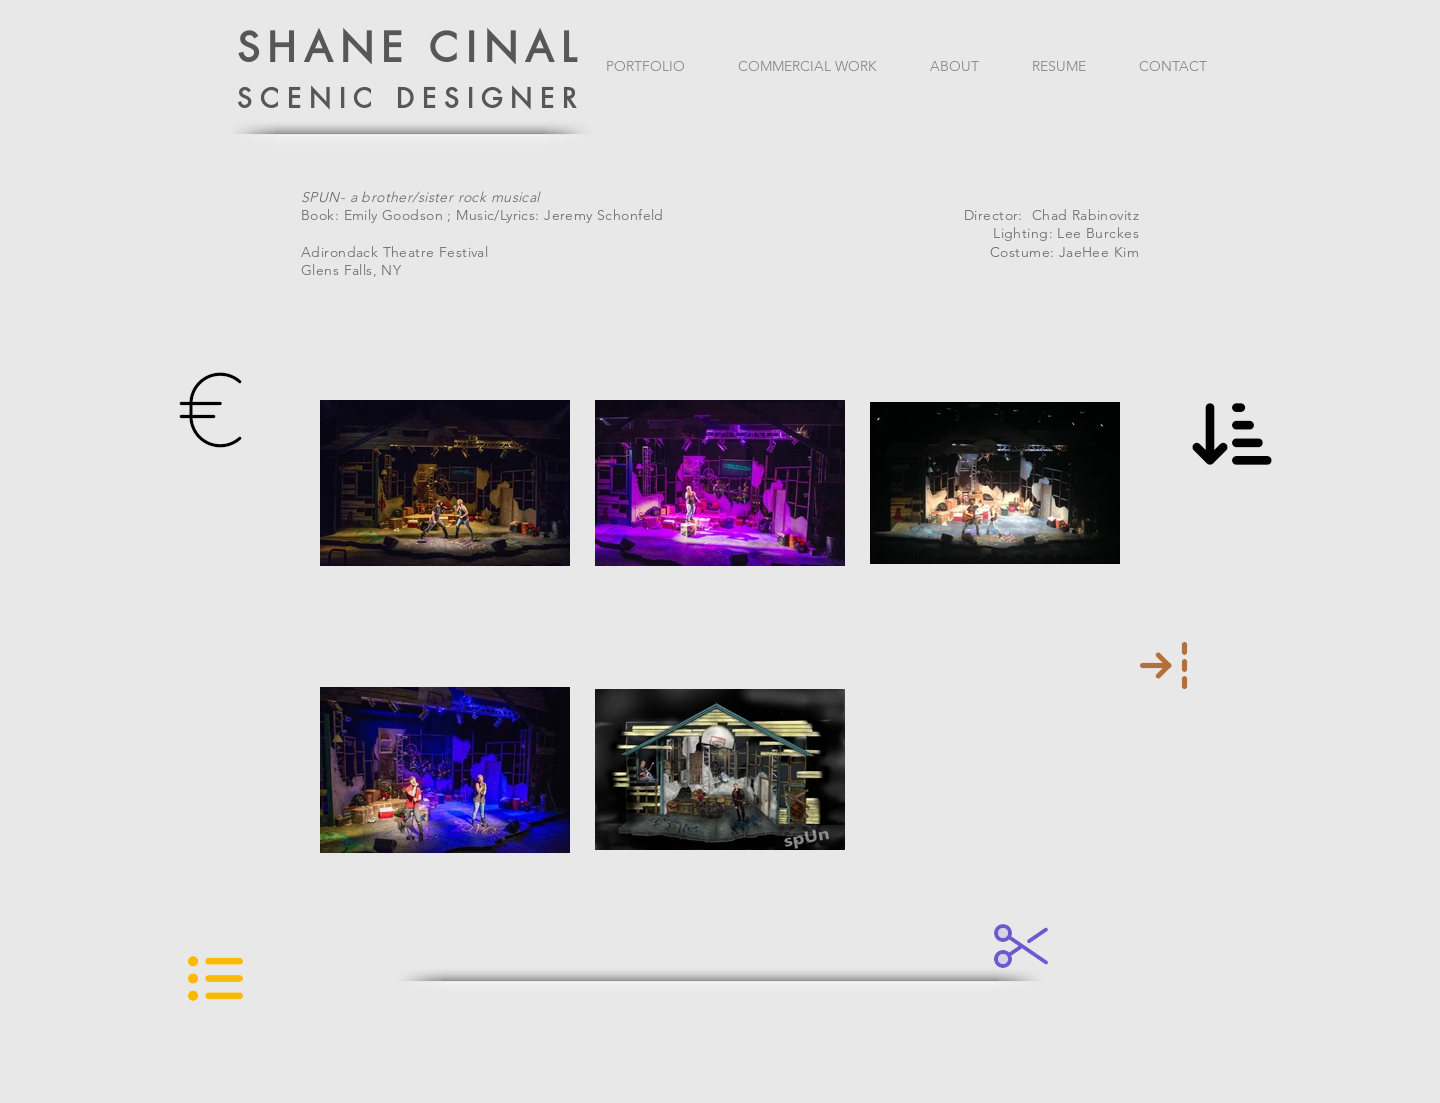  Describe the element at coordinates (1232, 434) in the screenshot. I see `sort items in ascending order` at that location.